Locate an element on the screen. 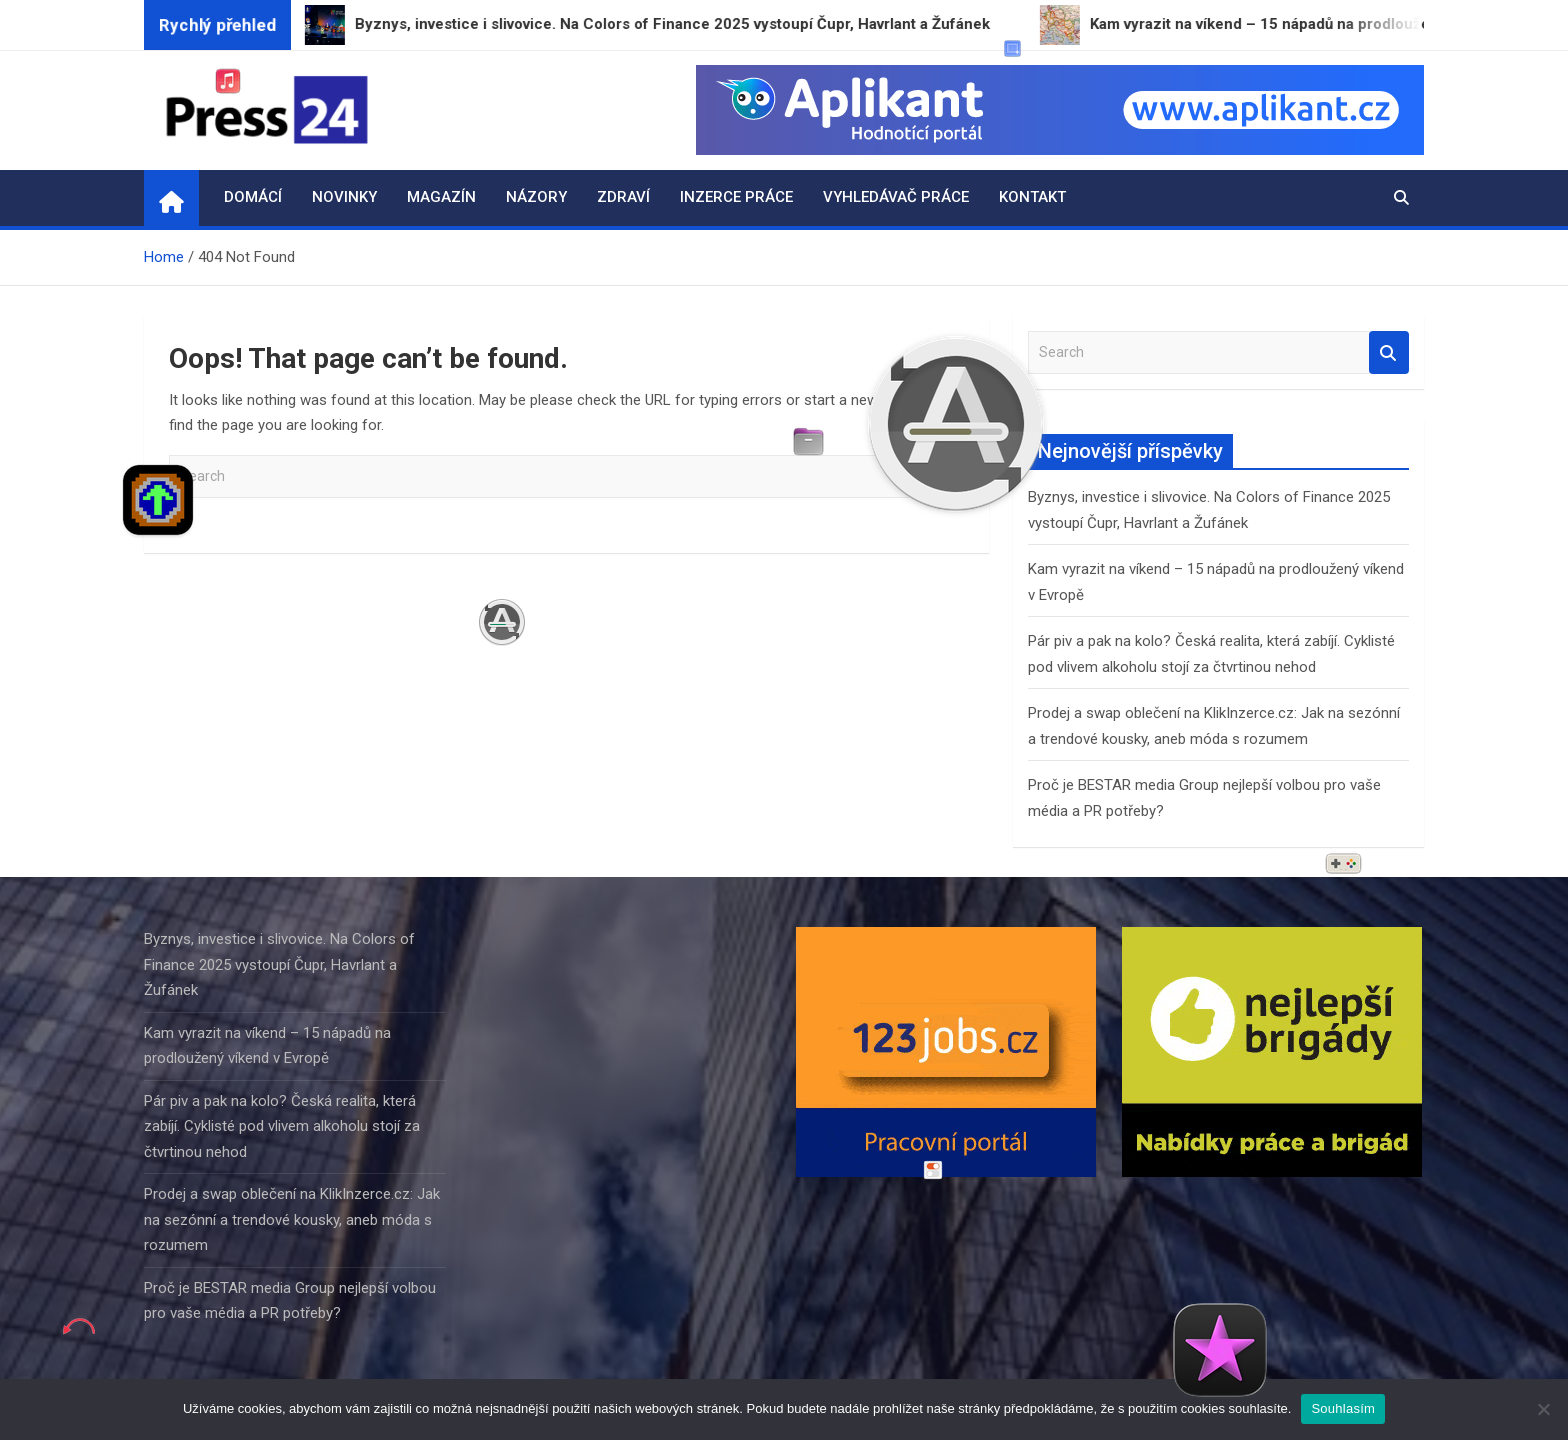  undo the last action is located at coordinates (80, 1326).